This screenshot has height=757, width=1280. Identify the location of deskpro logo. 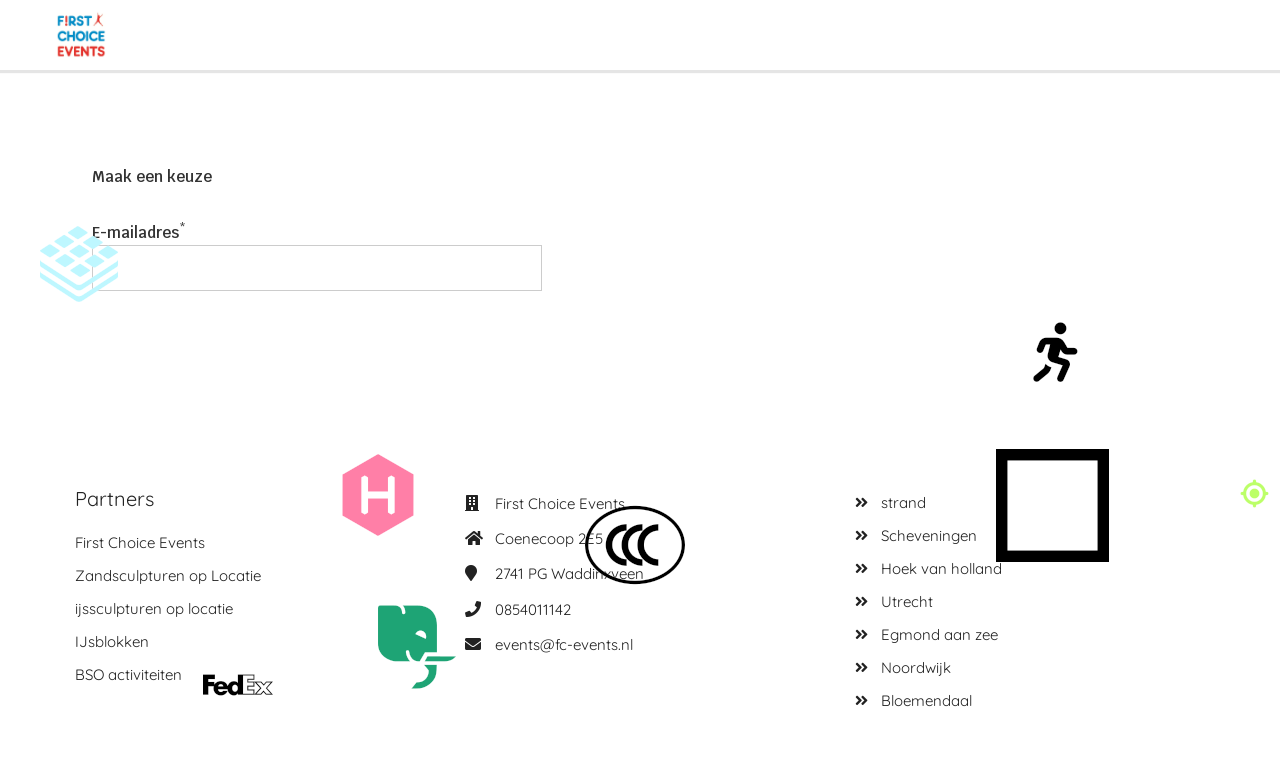
(417, 647).